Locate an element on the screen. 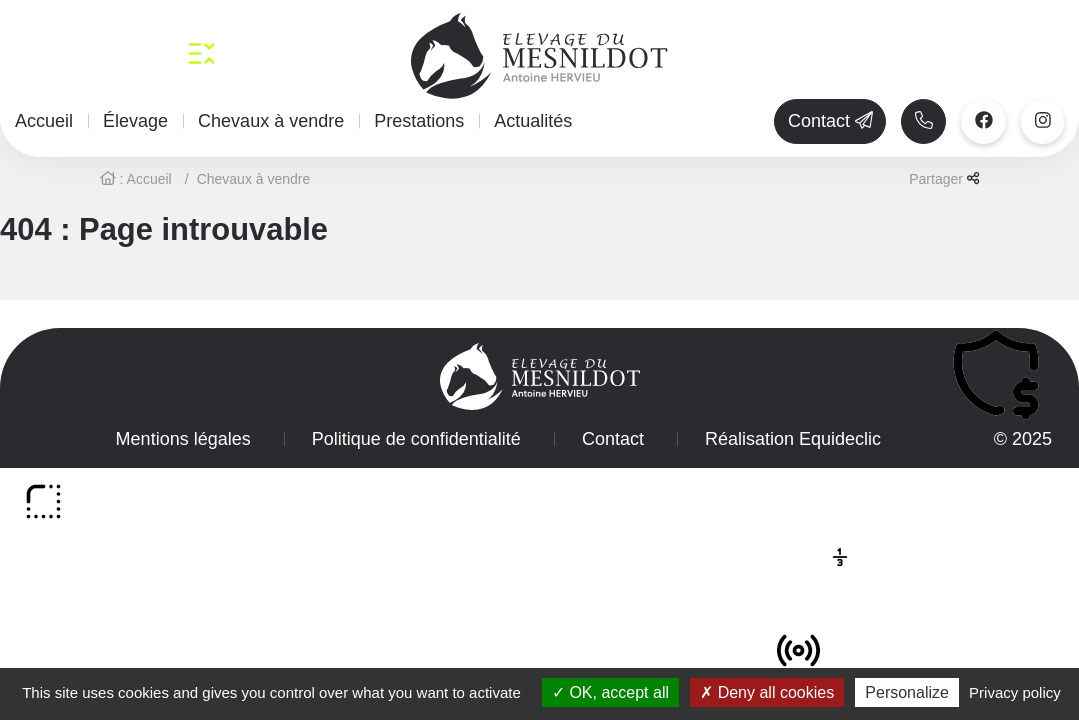 The width and height of the screenshot is (1079, 720). access payment protection settings is located at coordinates (996, 373).